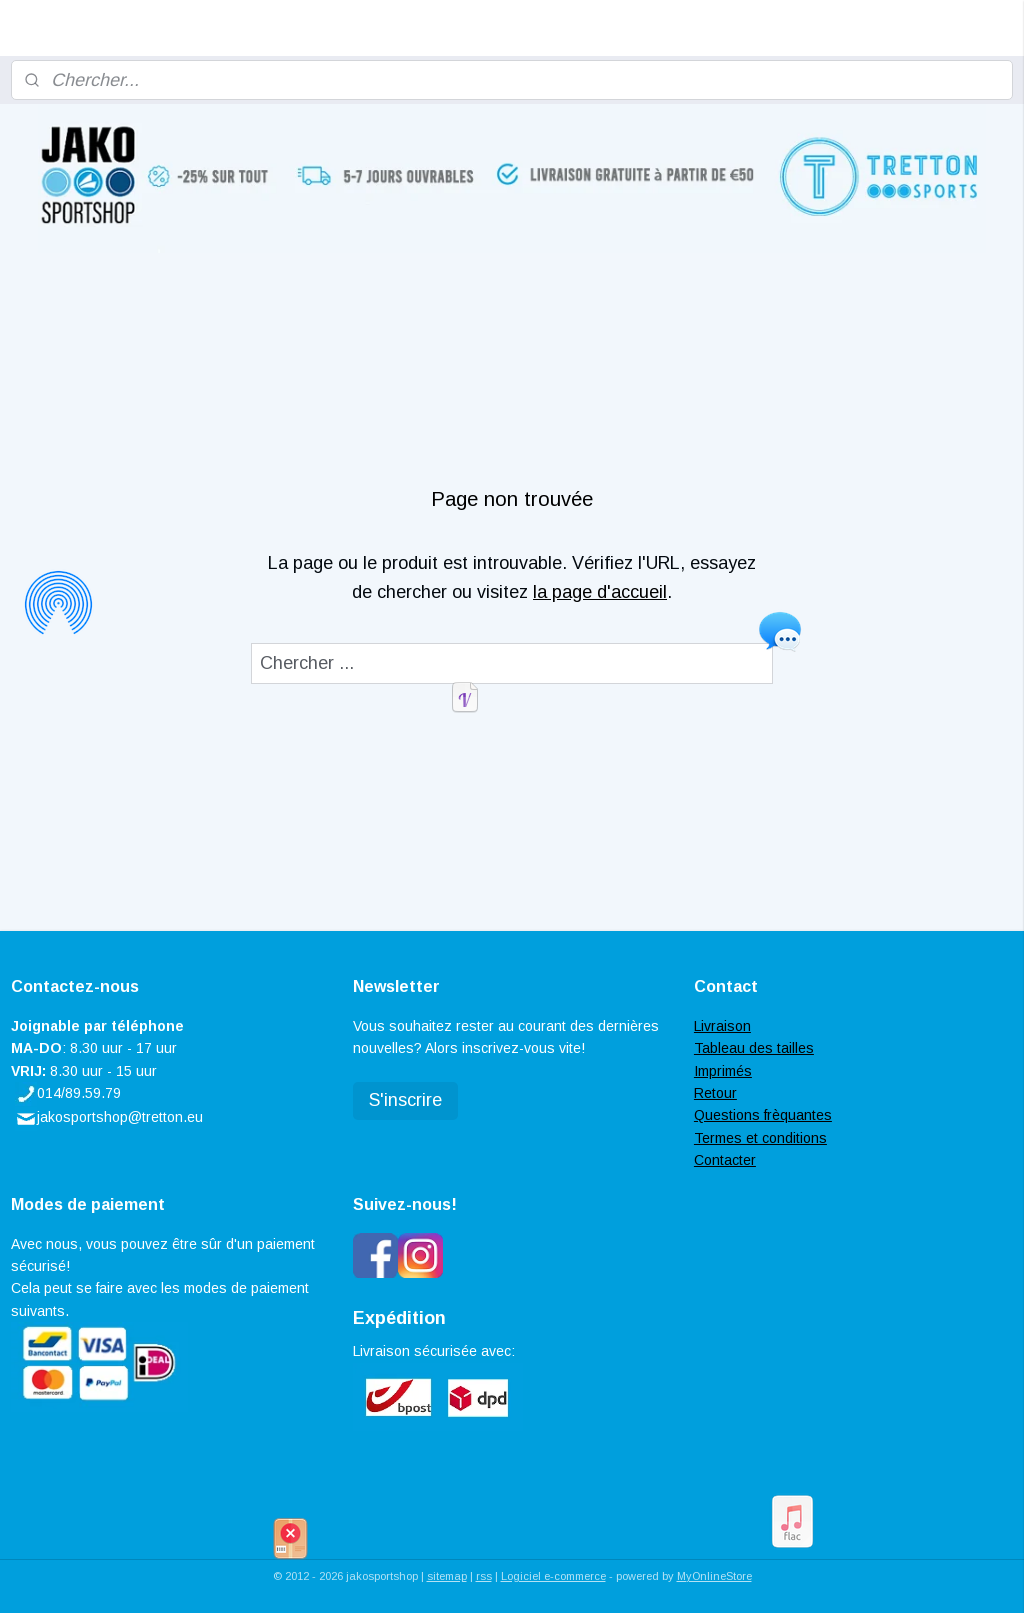 The height and width of the screenshot is (1613, 1024). What do you see at coordinates (780, 631) in the screenshot?
I see `open messages or chat application` at bounding box center [780, 631].